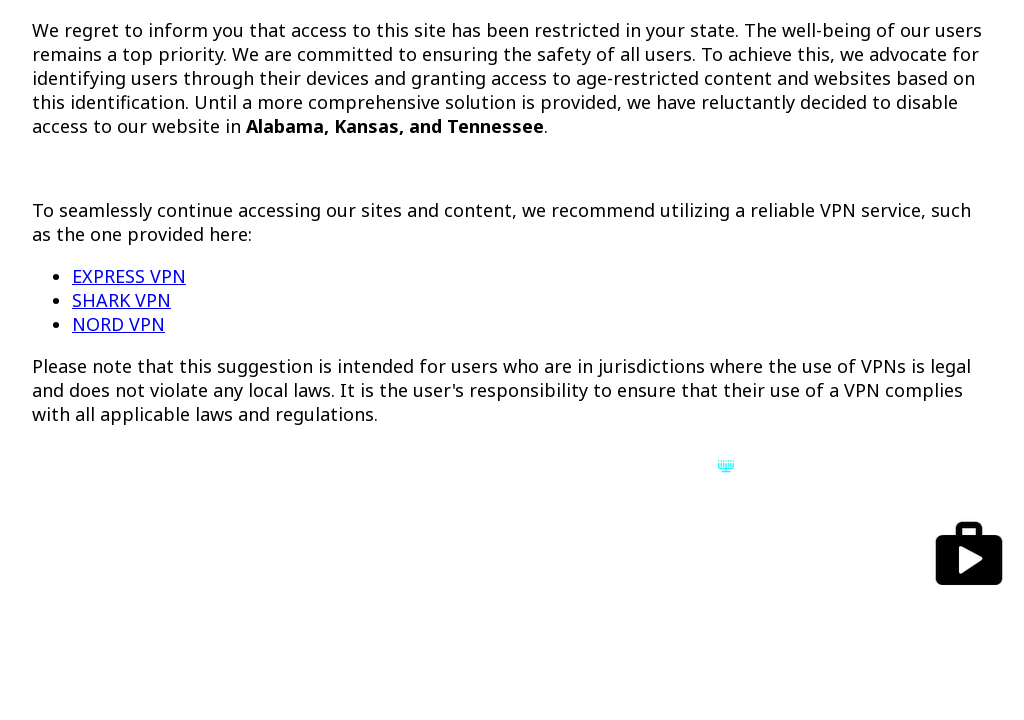  Describe the element at coordinates (969, 555) in the screenshot. I see `open the app store or marketplace` at that location.